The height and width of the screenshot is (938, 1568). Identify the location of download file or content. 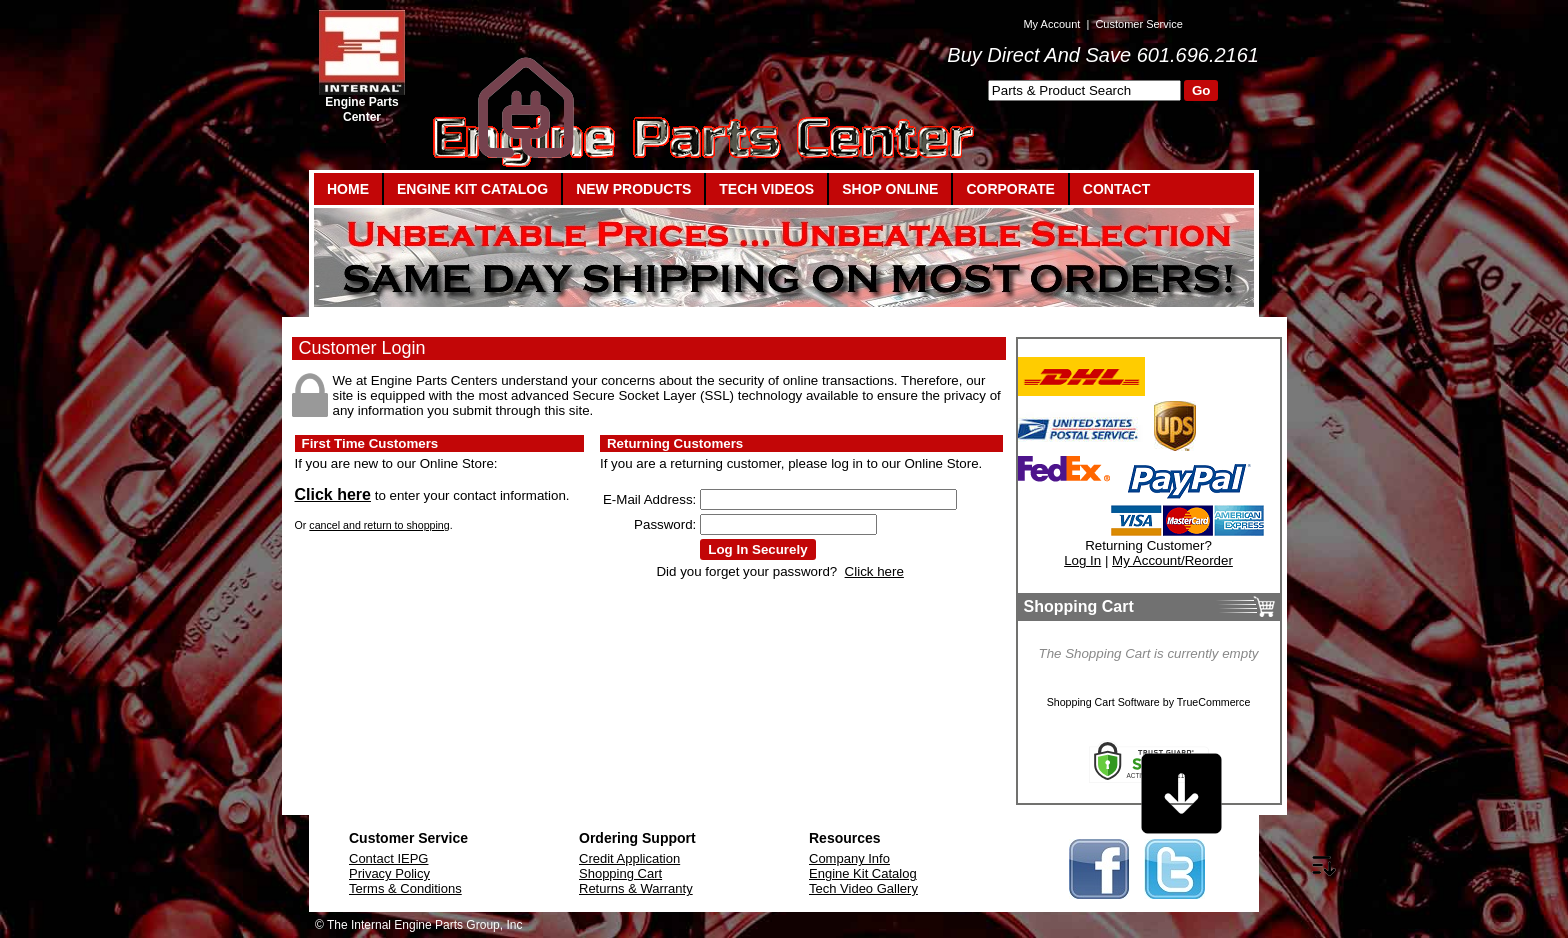
(1181, 793).